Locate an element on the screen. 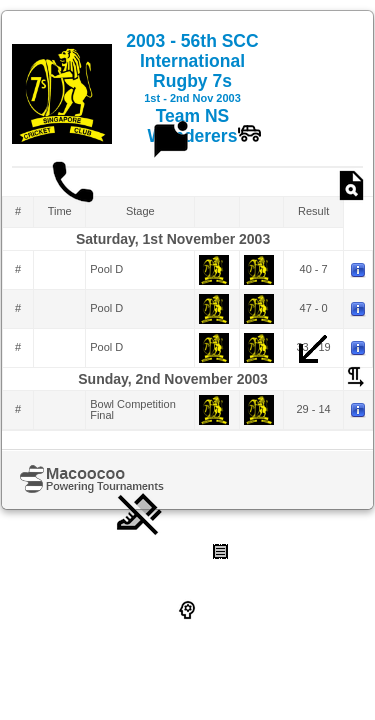  set text direction to left-to-right is located at coordinates (355, 377).